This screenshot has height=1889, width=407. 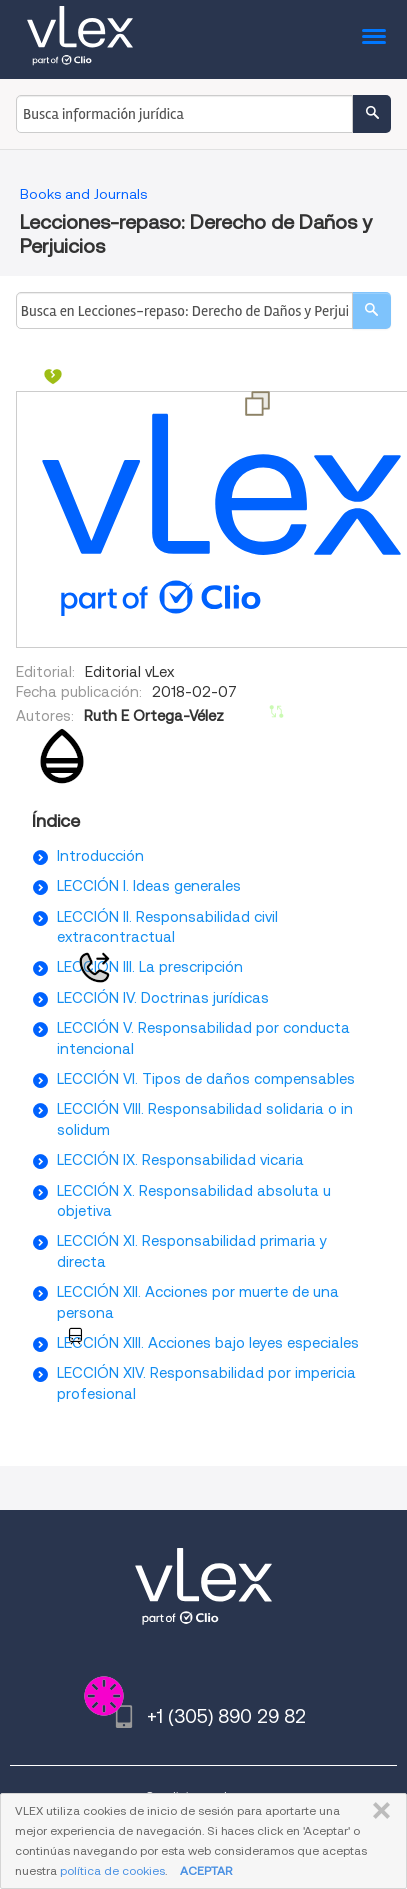 I want to click on access train schedules or rail services, so click(x=75, y=1335).